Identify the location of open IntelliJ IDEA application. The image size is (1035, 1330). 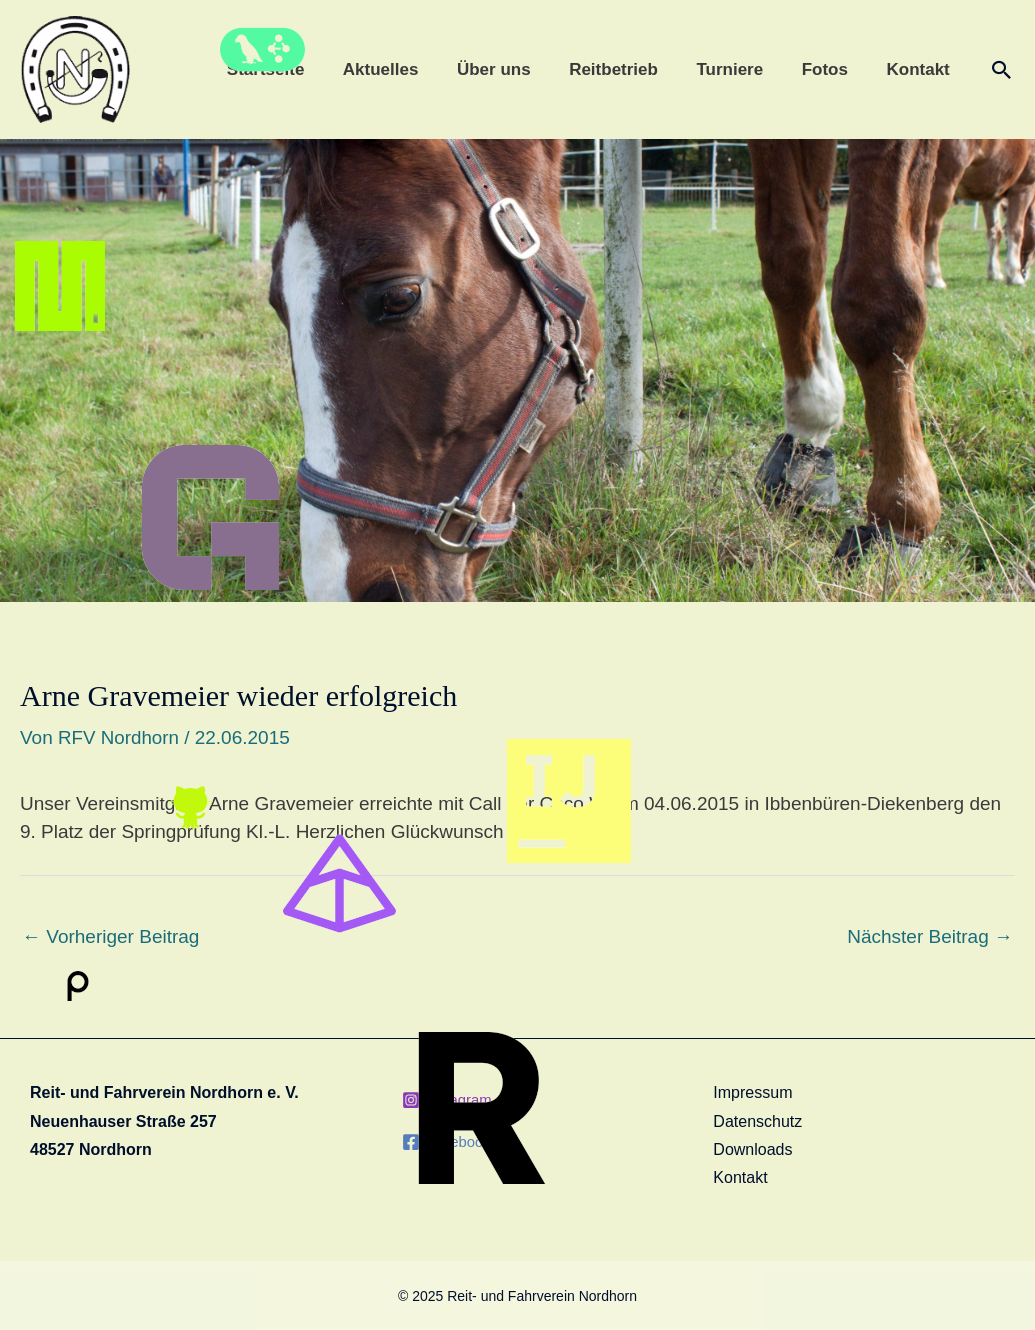
(569, 801).